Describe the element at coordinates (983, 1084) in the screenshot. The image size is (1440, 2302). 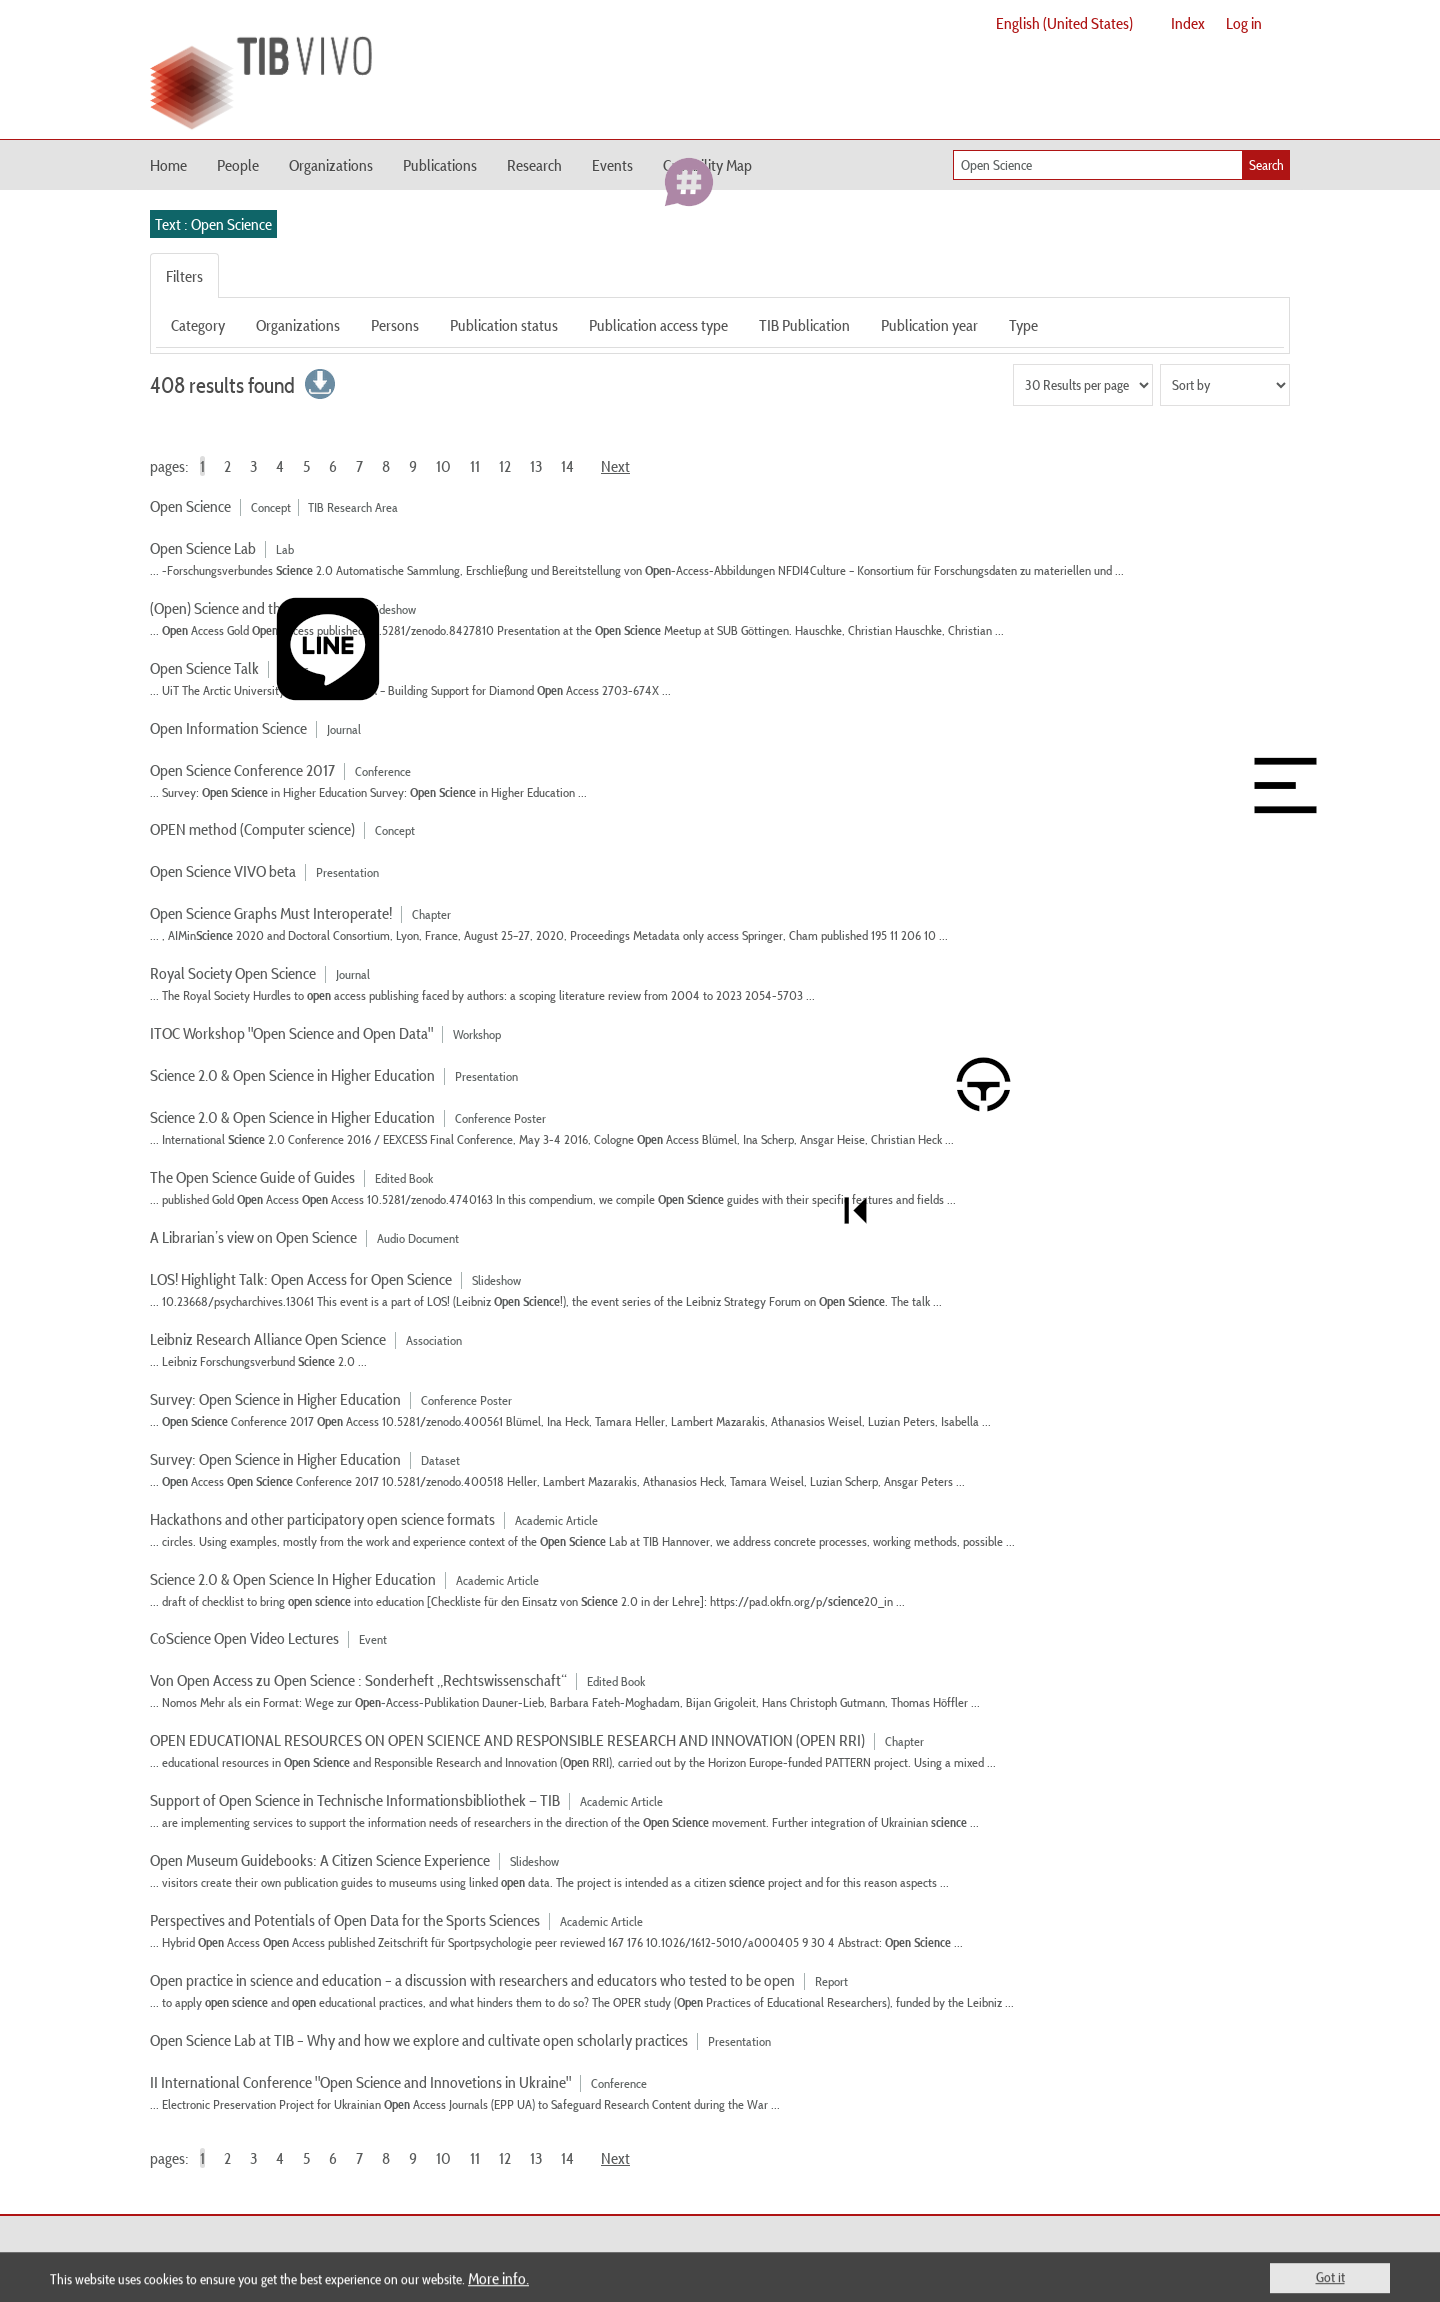
I see `access driving or navigation mode` at that location.